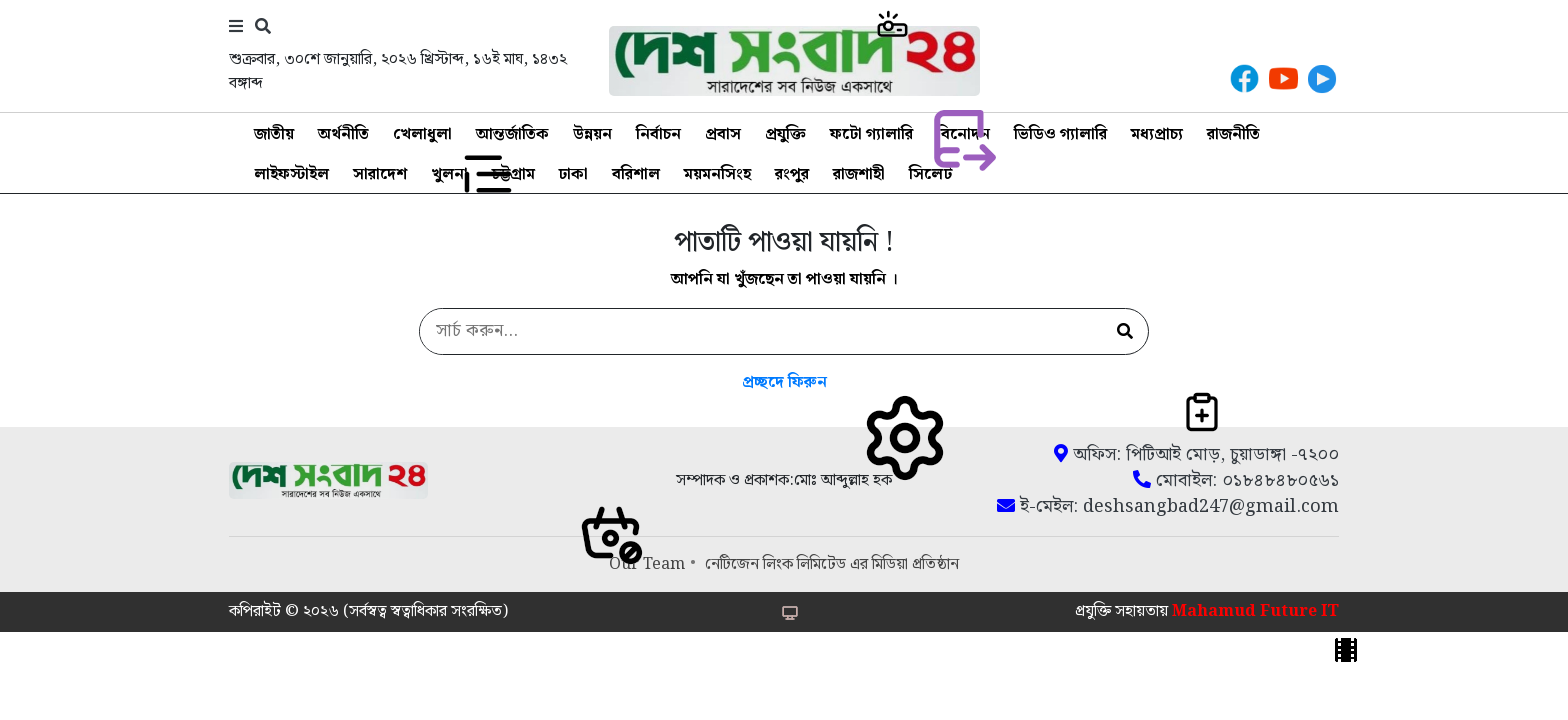 This screenshot has height=720, width=1568. I want to click on insert a block quote, so click(488, 174).